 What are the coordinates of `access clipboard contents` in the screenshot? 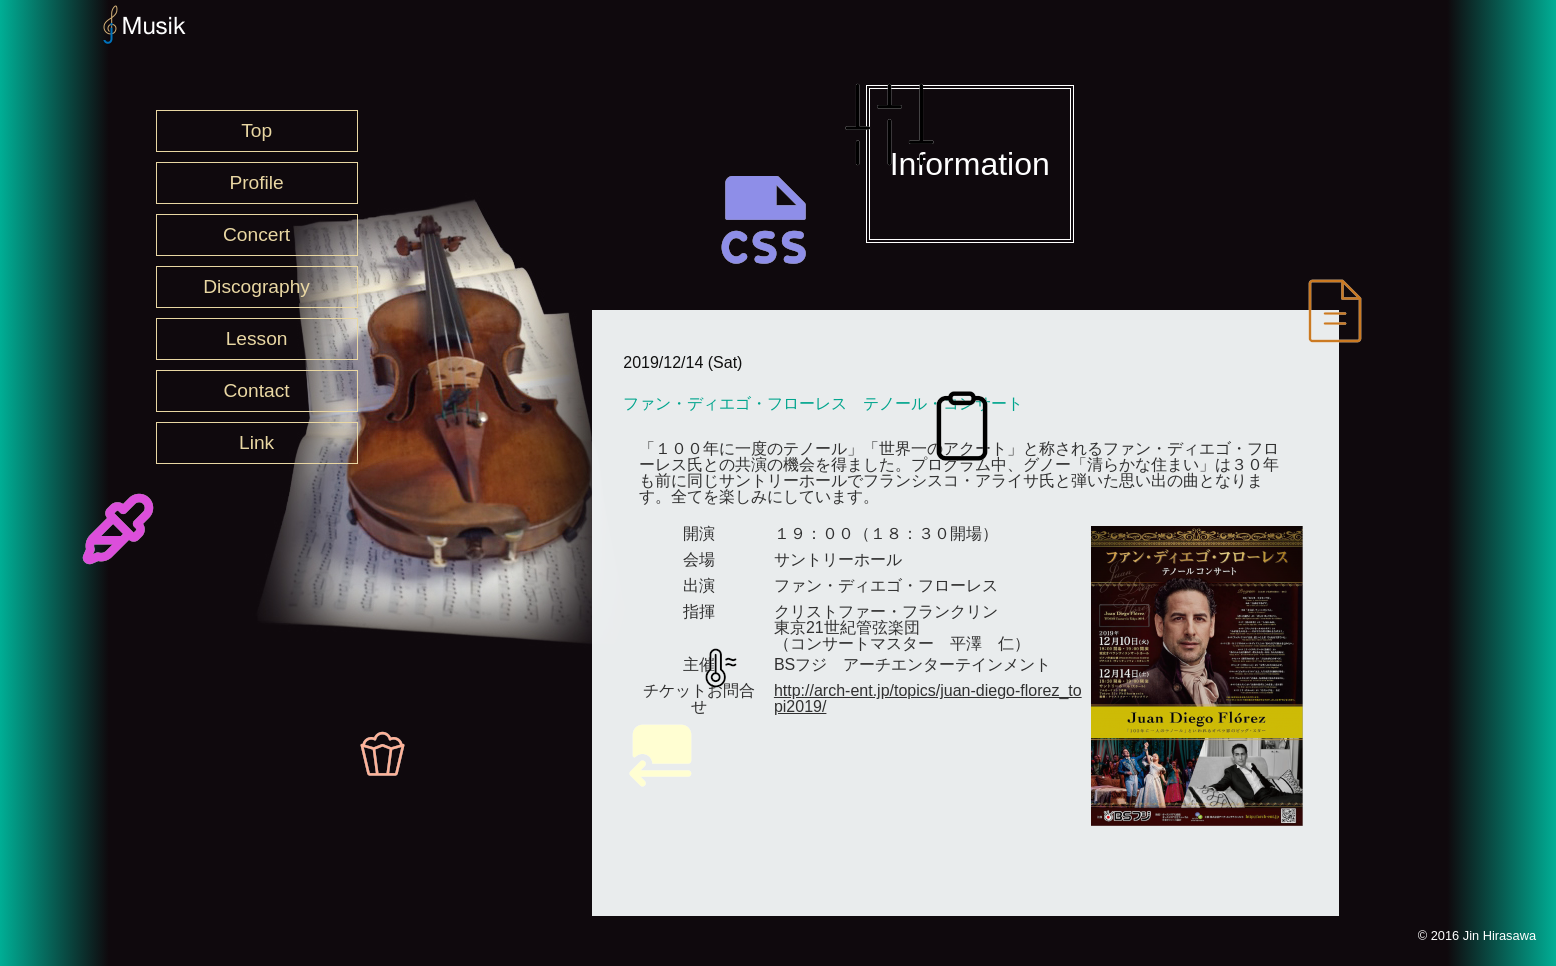 It's located at (962, 426).